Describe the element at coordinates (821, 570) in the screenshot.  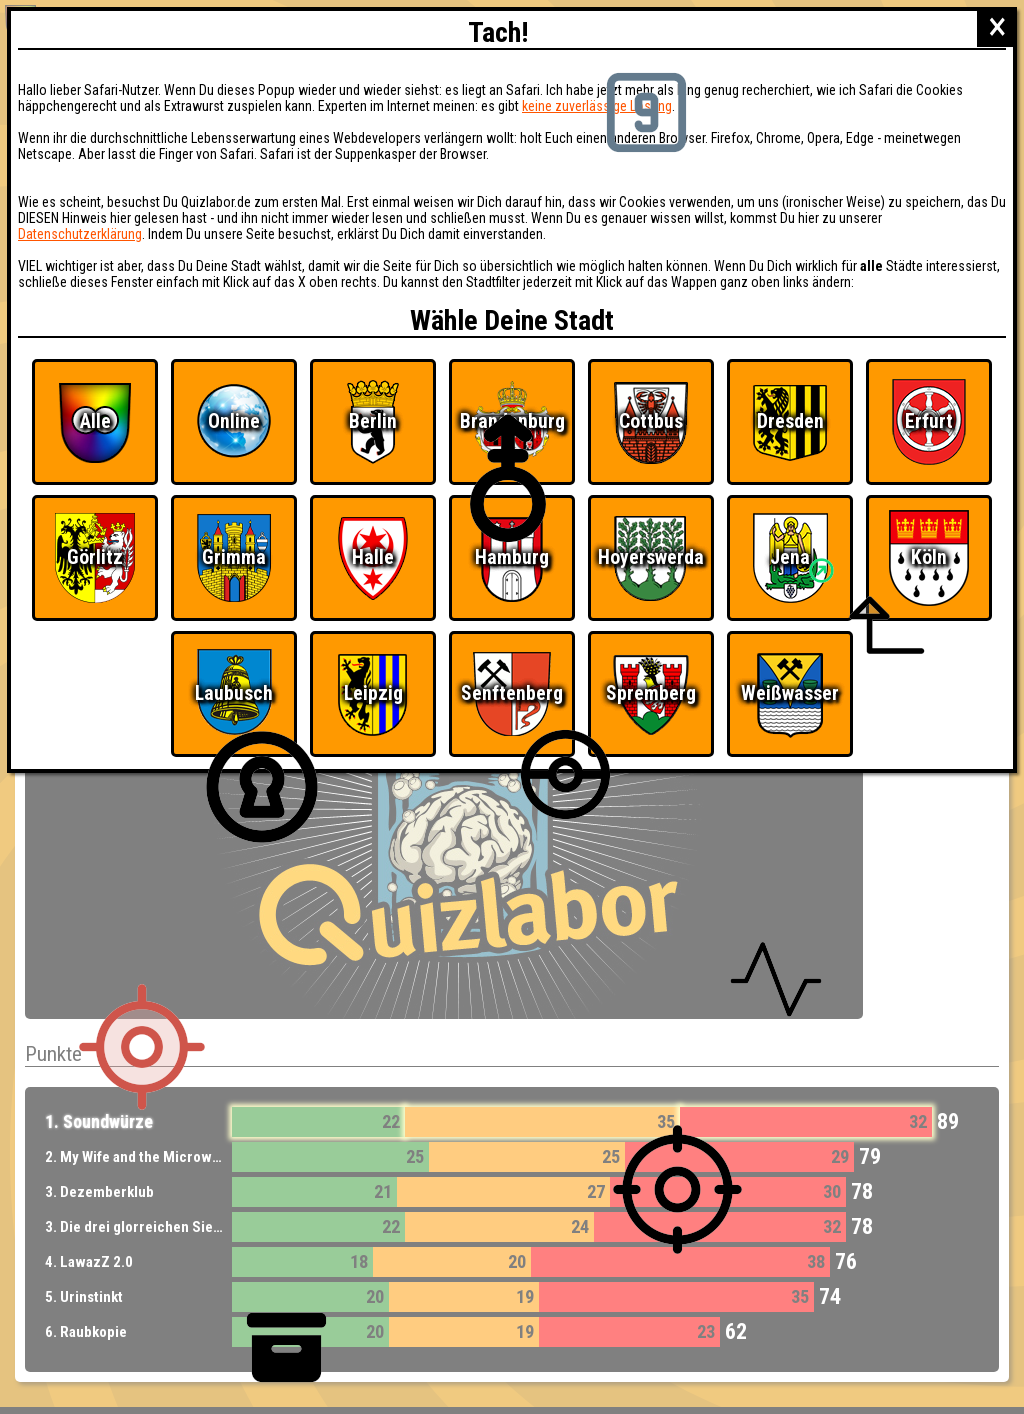
I see `open link in new tab or window` at that location.